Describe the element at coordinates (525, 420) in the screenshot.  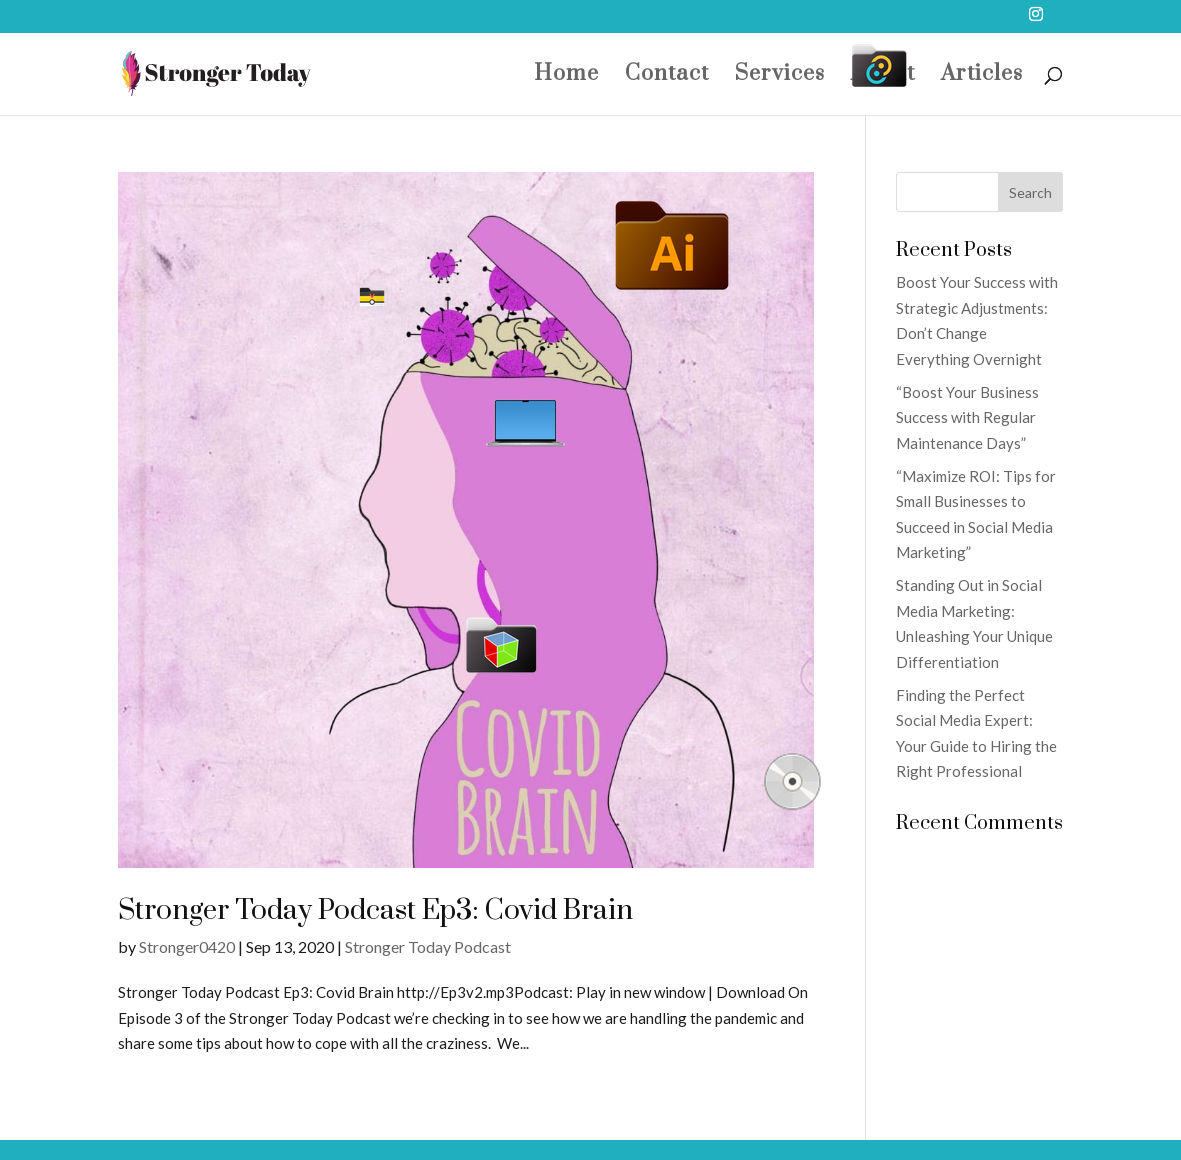
I see `represents this macbook pro in system settings or about this mac` at that location.